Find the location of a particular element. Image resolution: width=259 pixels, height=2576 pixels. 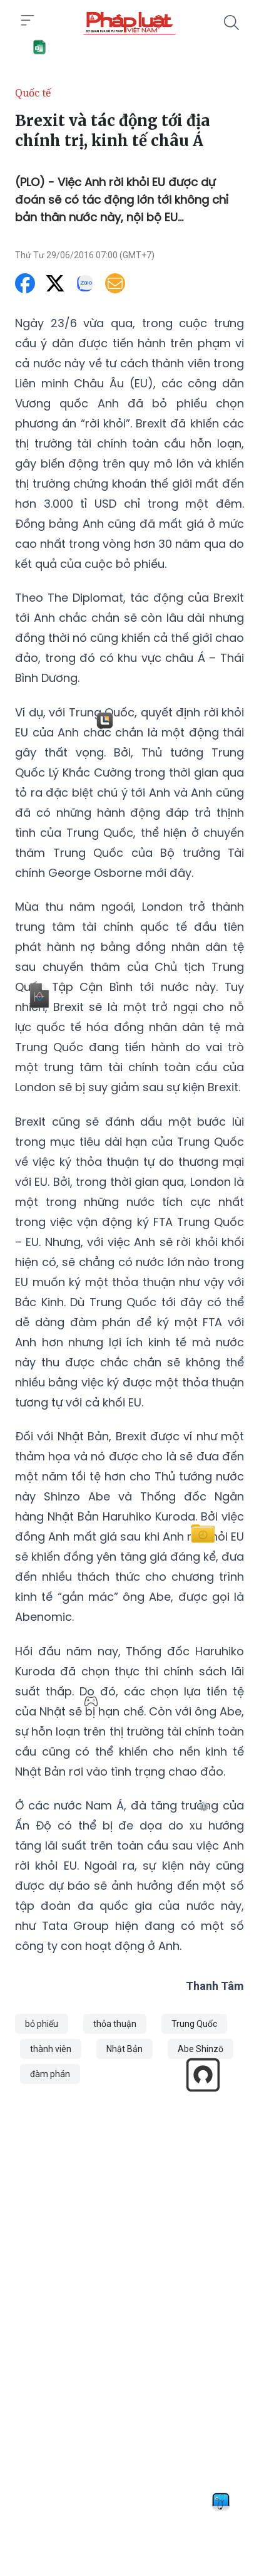

access temporary files folder is located at coordinates (203, 1533).